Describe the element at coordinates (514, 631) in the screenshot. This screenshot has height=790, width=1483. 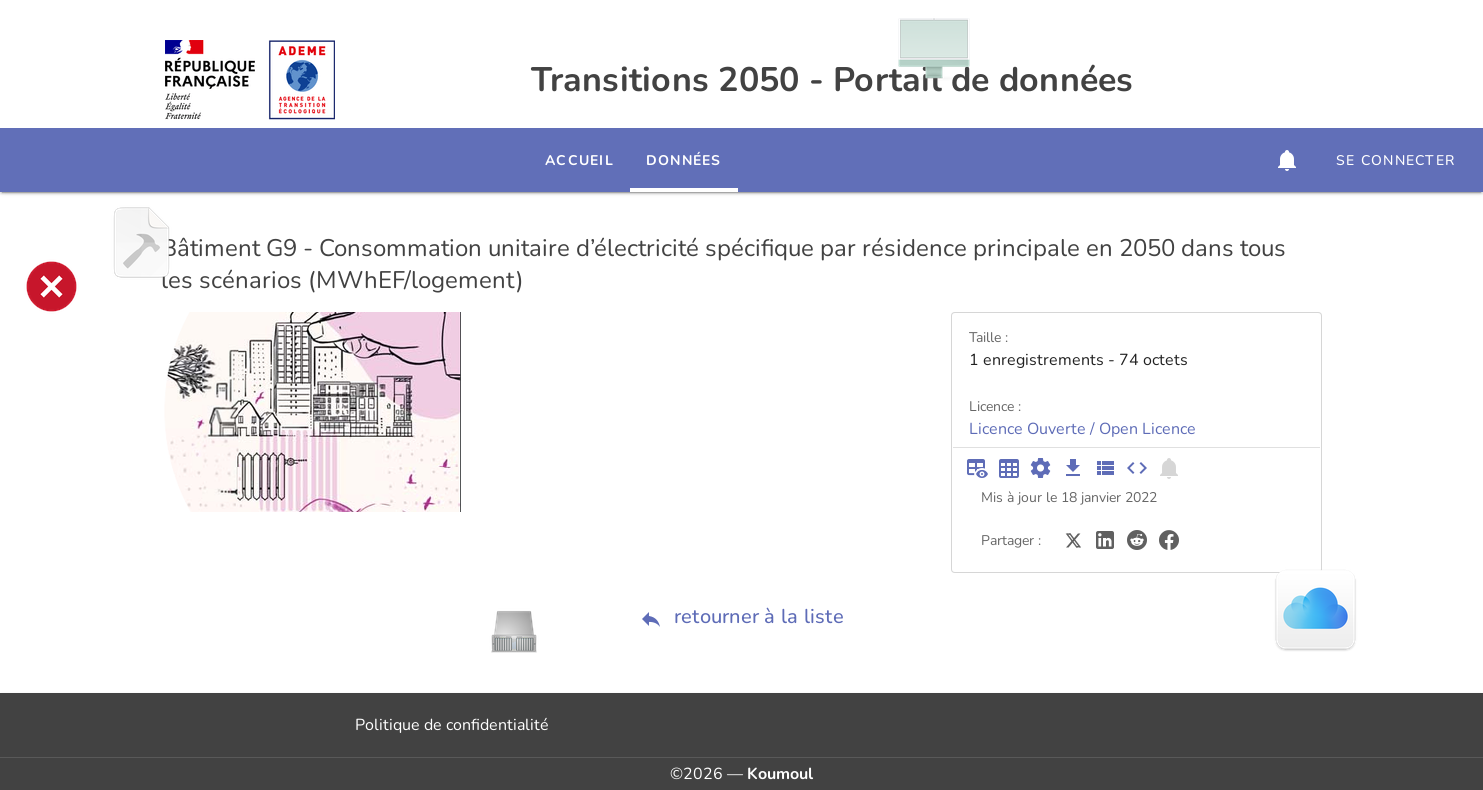
I see `access Xserve RAID storage device settings` at that location.